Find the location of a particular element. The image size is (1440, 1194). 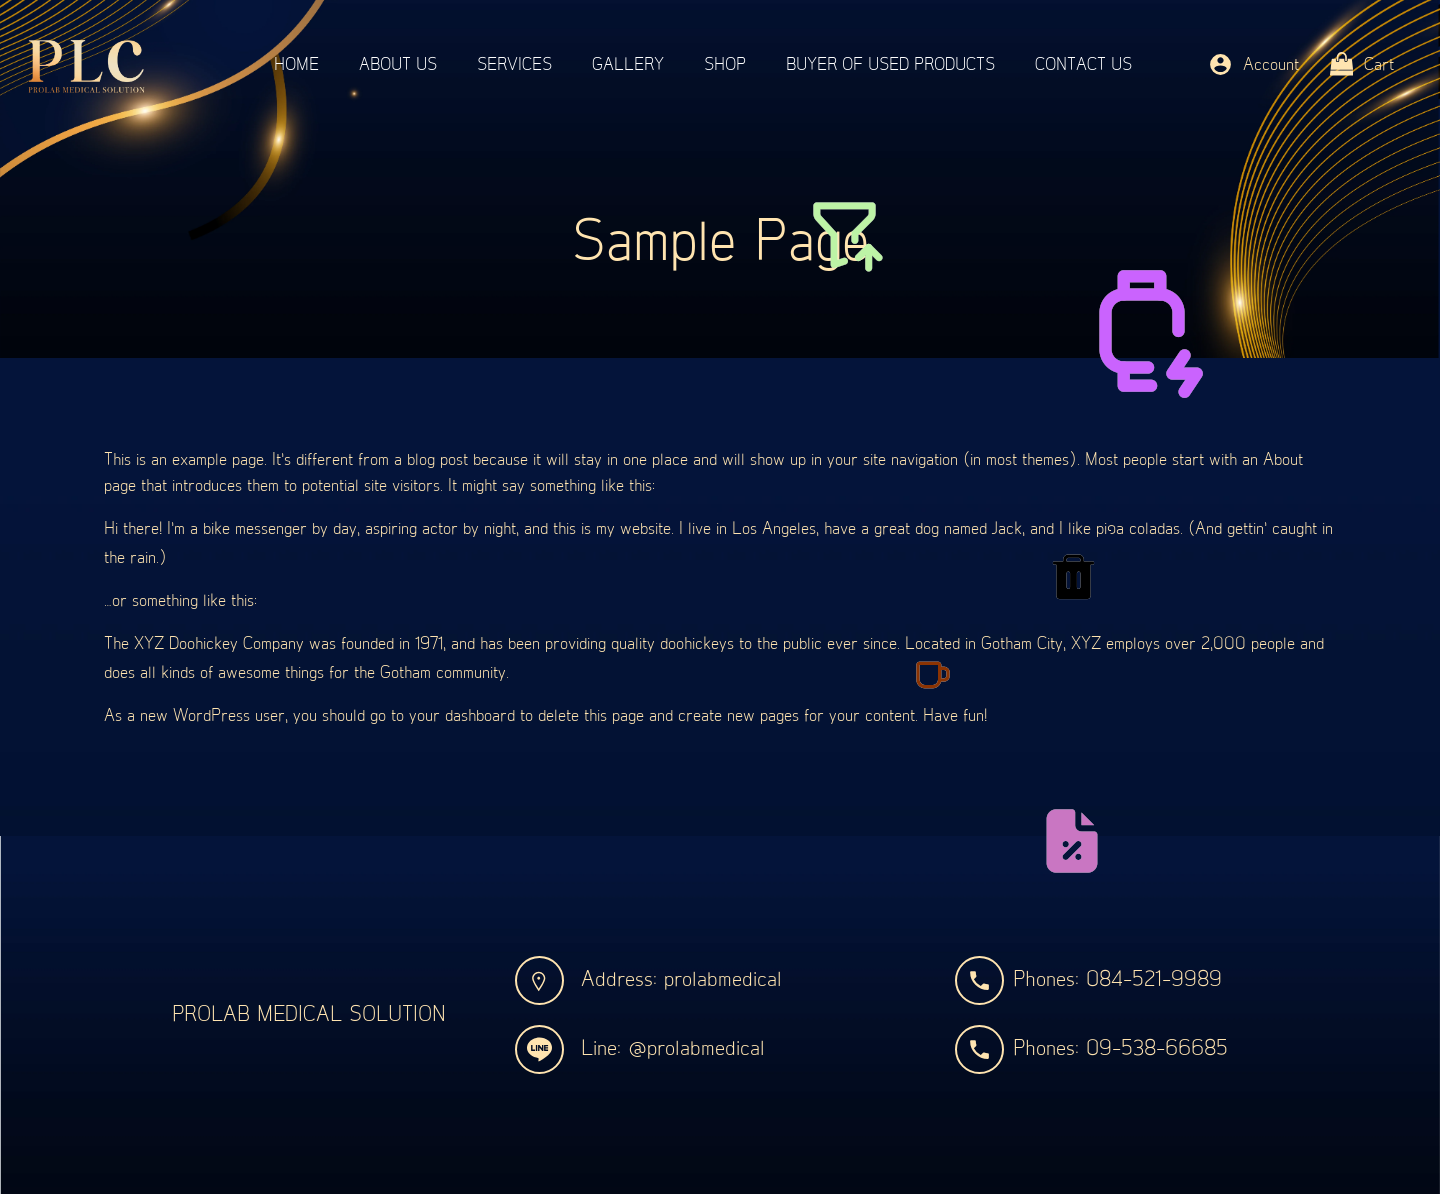

access coffee break or pause timer is located at coordinates (933, 675).